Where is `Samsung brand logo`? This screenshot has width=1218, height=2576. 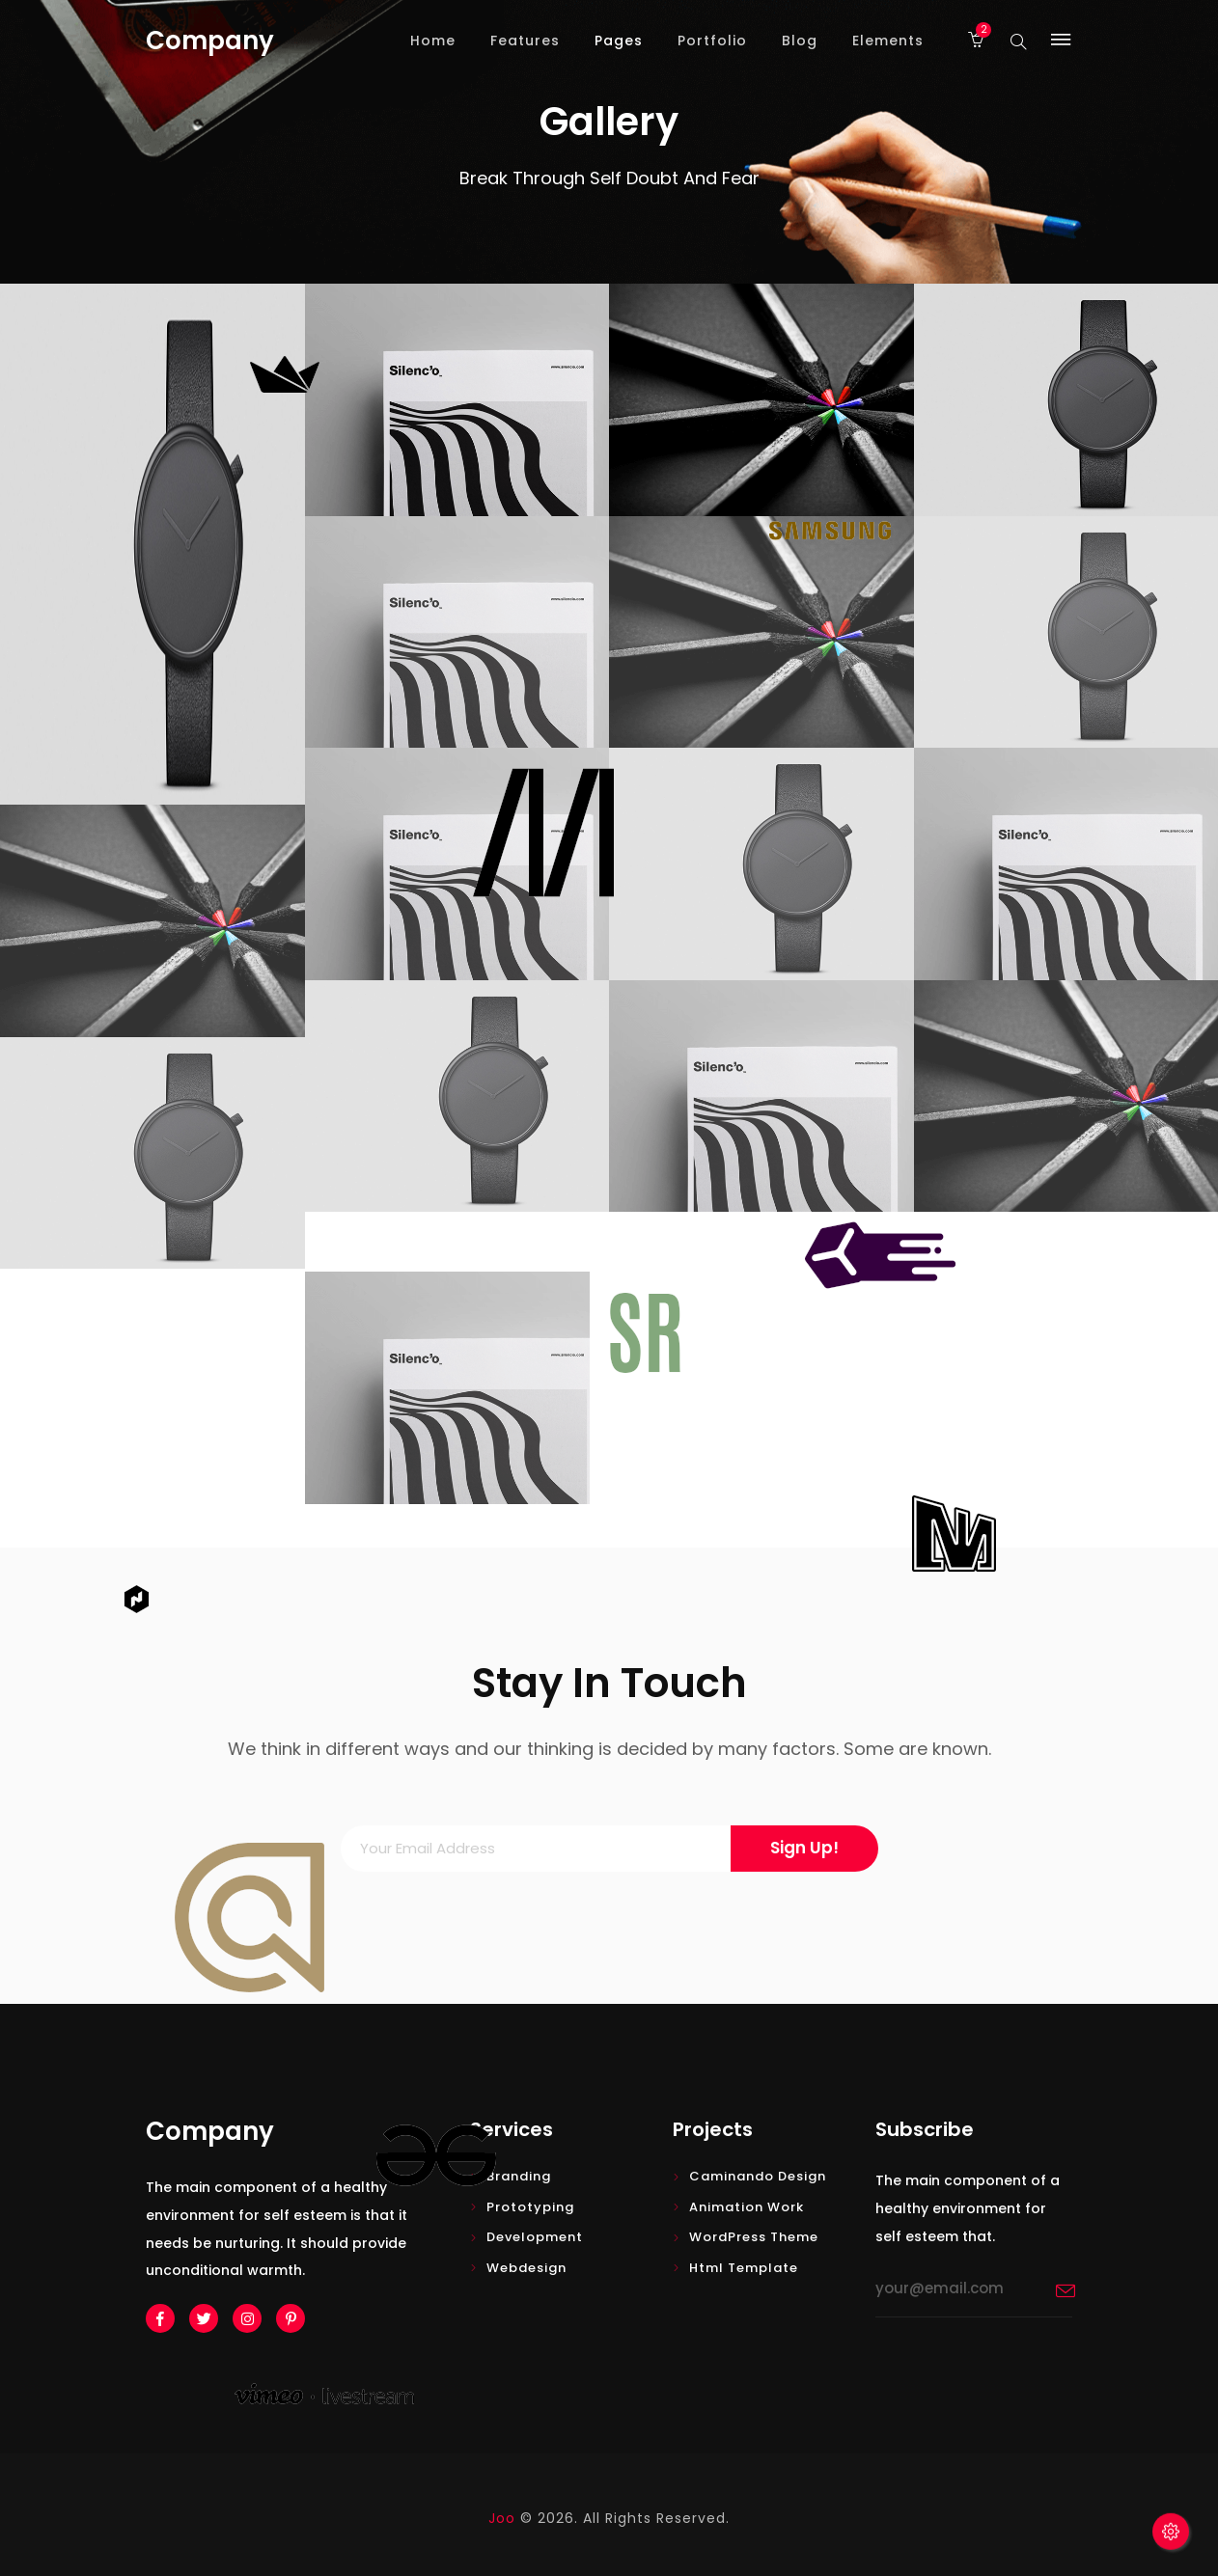 Samsung brand logo is located at coordinates (830, 531).